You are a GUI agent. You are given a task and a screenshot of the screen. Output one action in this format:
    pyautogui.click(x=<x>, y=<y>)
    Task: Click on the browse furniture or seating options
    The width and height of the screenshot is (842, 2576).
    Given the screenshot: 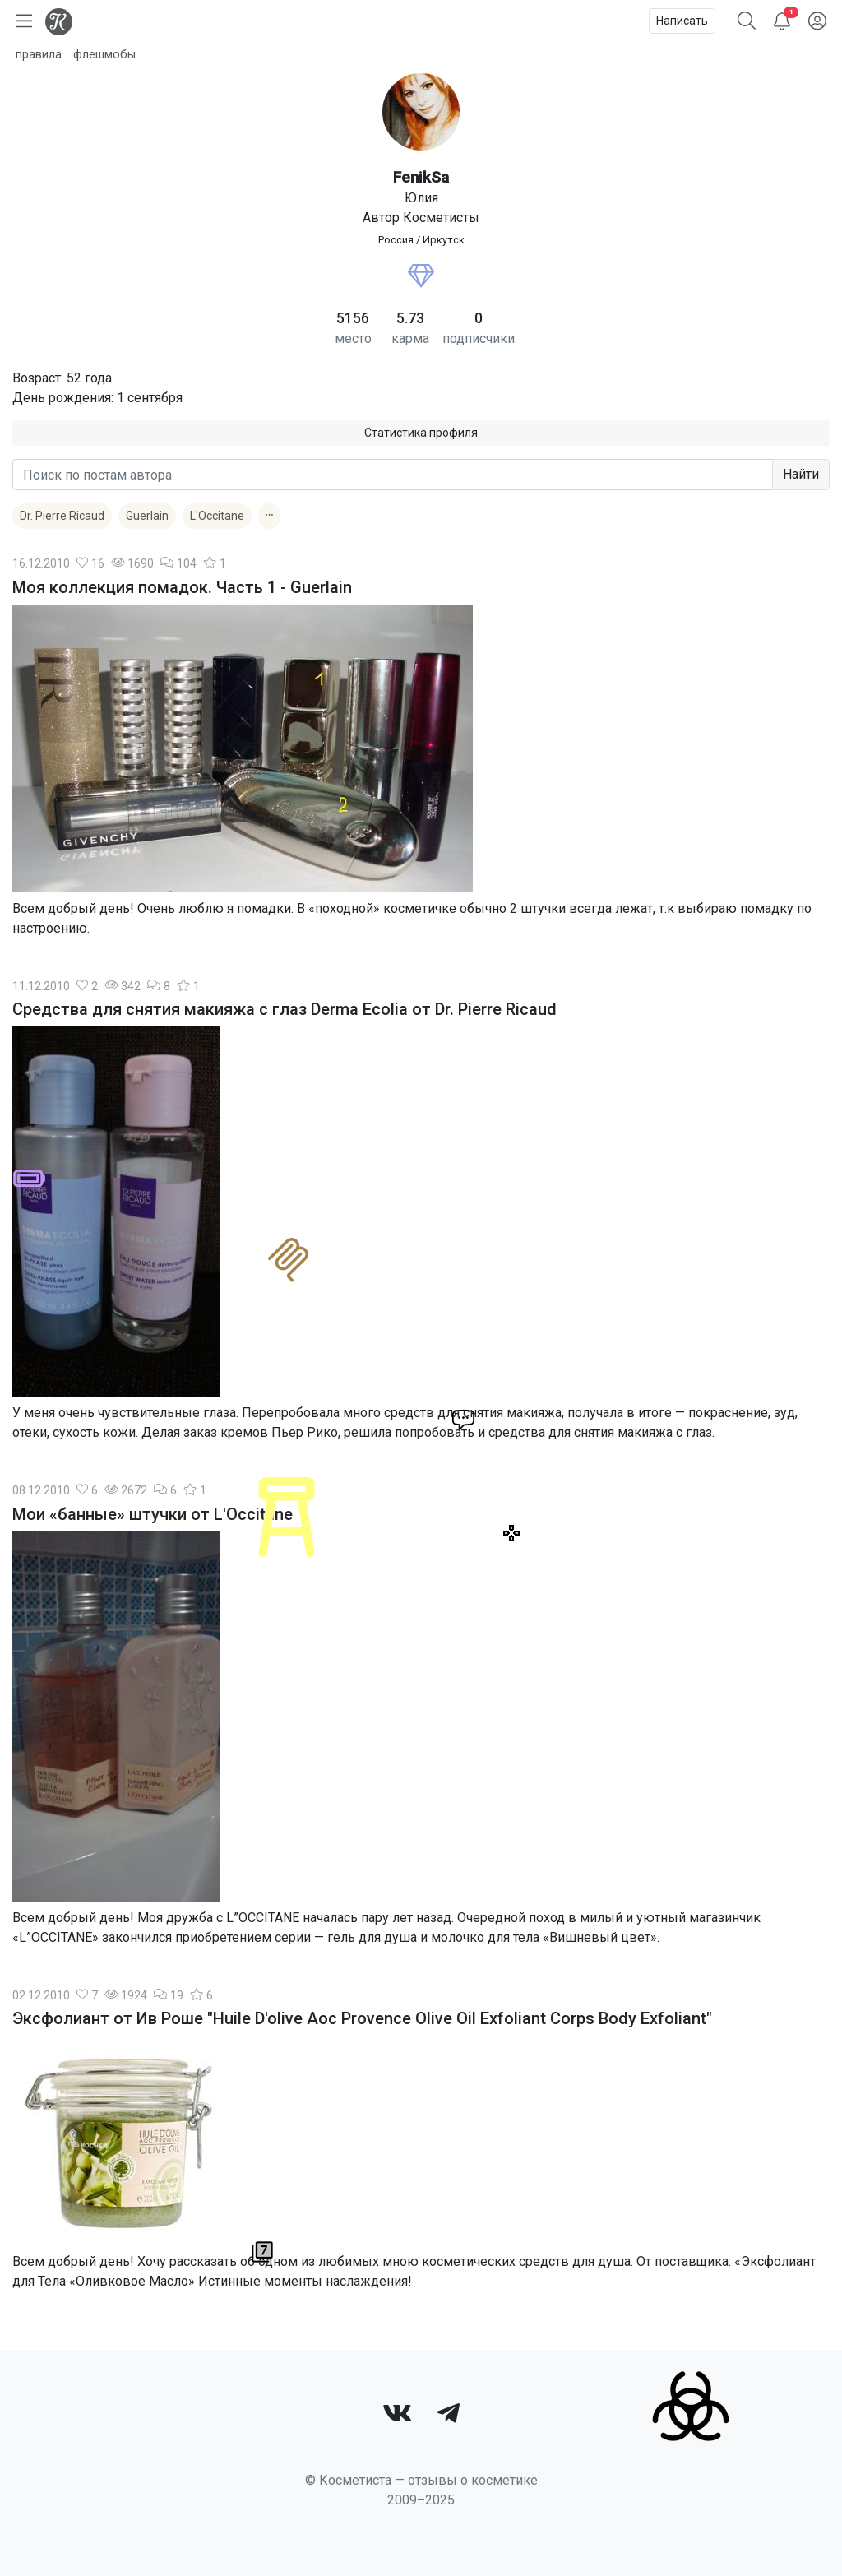 What is the action you would take?
    pyautogui.click(x=286, y=1517)
    